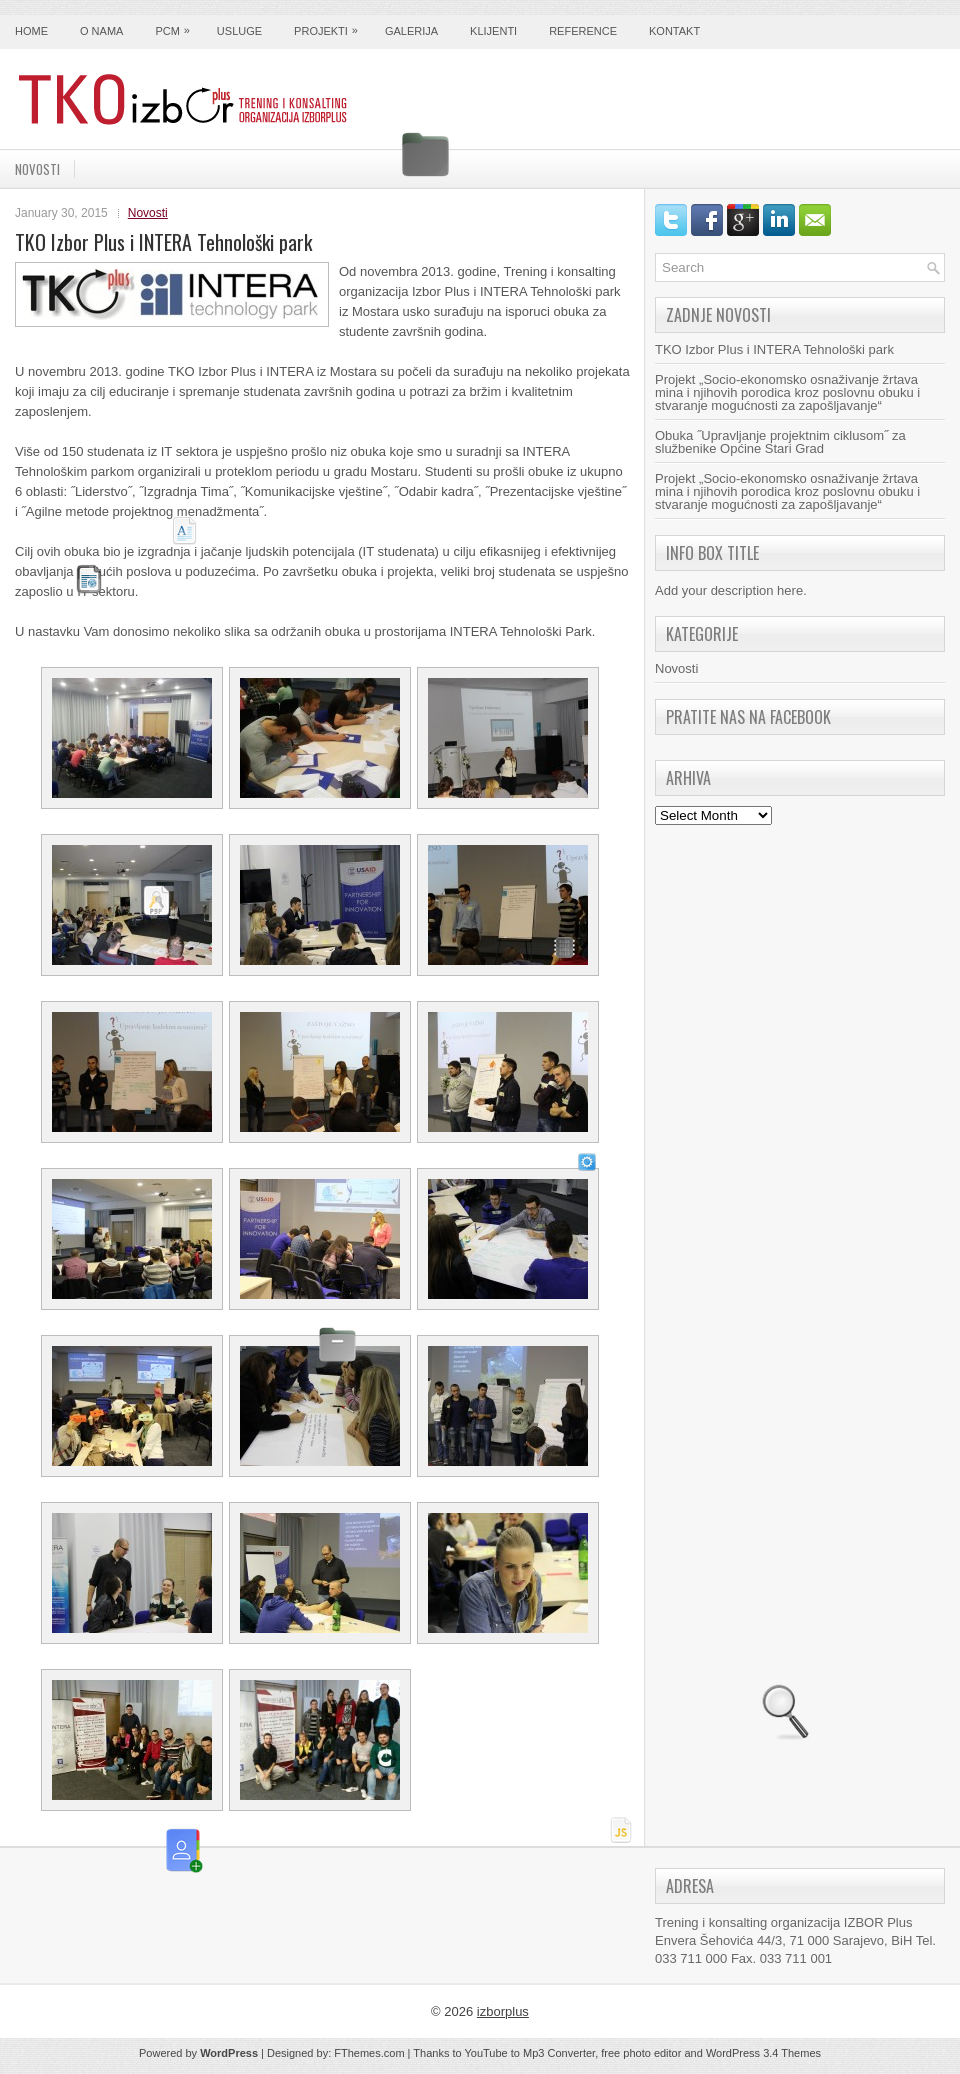 The height and width of the screenshot is (2074, 960). I want to click on windows installer package file, so click(587, 1162).